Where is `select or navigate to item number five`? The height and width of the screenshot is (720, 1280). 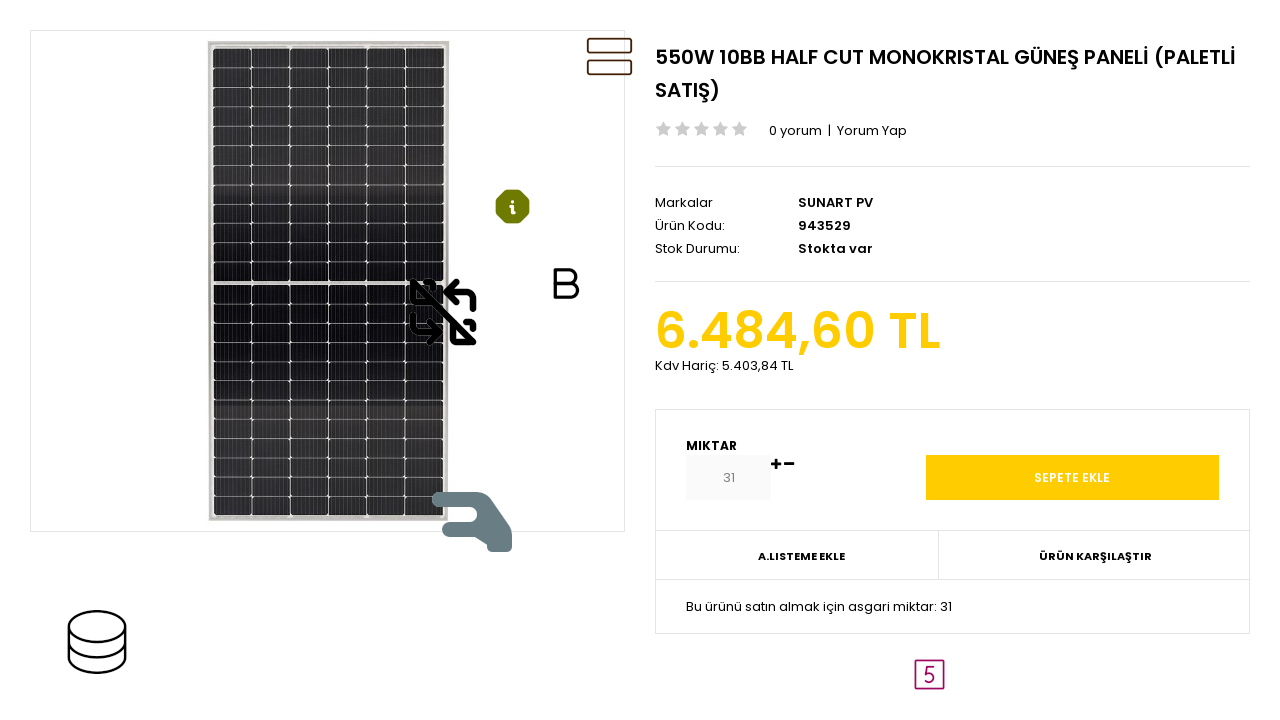 select or navigate to item number five is located at coordinates (929, 674).